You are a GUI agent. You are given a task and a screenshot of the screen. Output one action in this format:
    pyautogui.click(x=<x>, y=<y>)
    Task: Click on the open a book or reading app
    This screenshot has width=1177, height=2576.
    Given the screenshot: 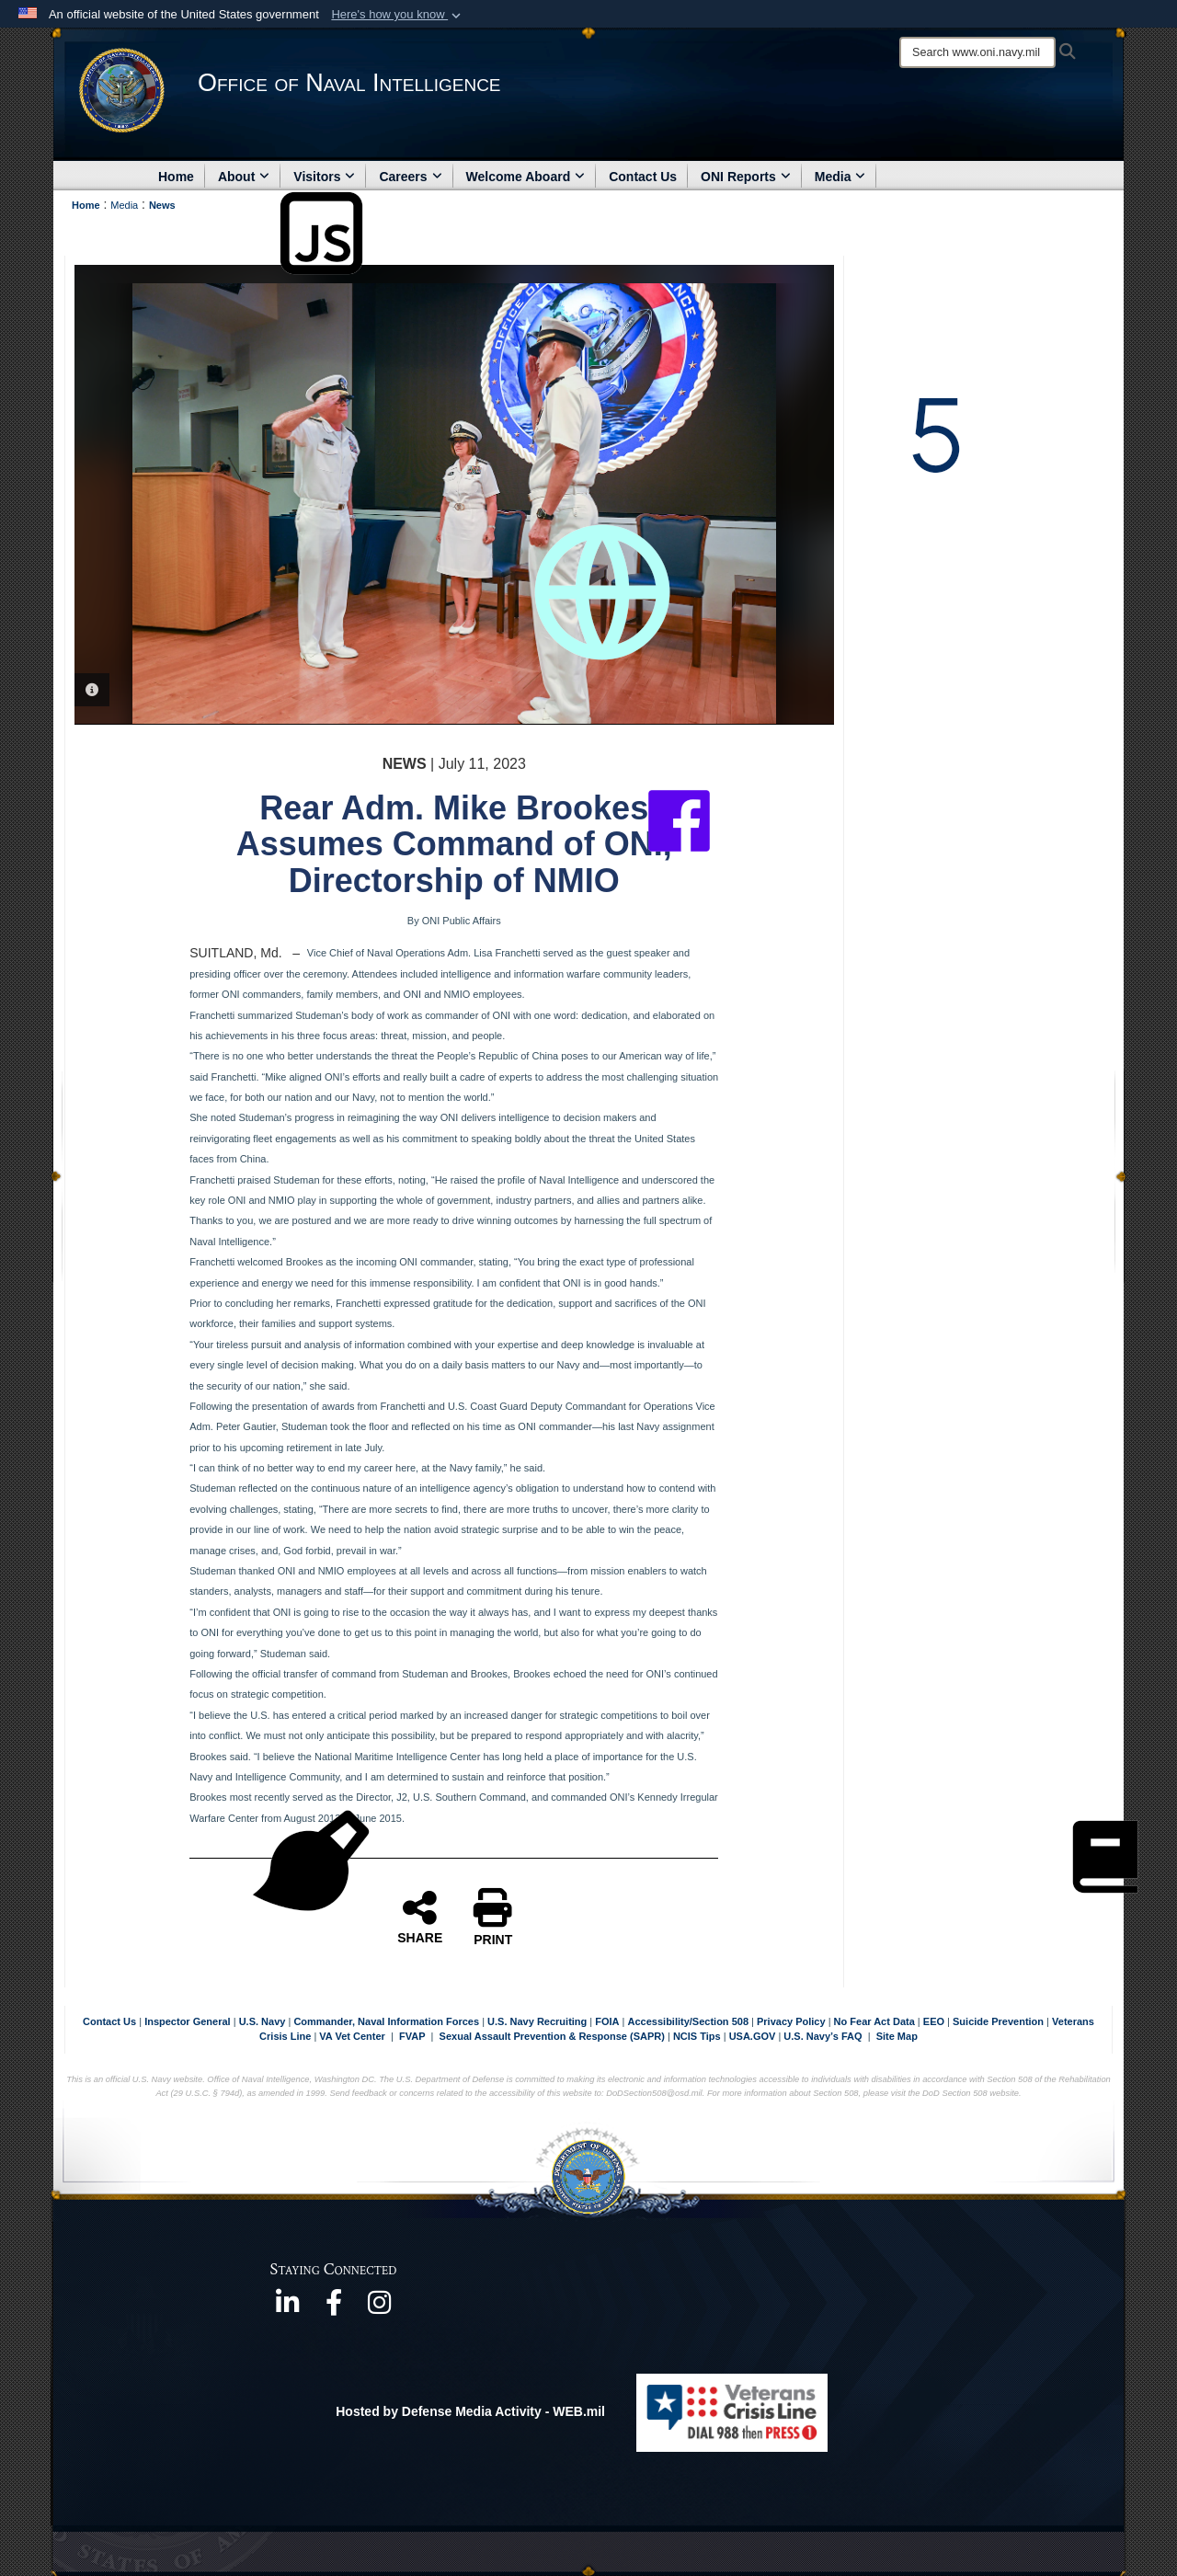 What is the action you would take?
    pyautogui.click(x=1105, y=1857)
    